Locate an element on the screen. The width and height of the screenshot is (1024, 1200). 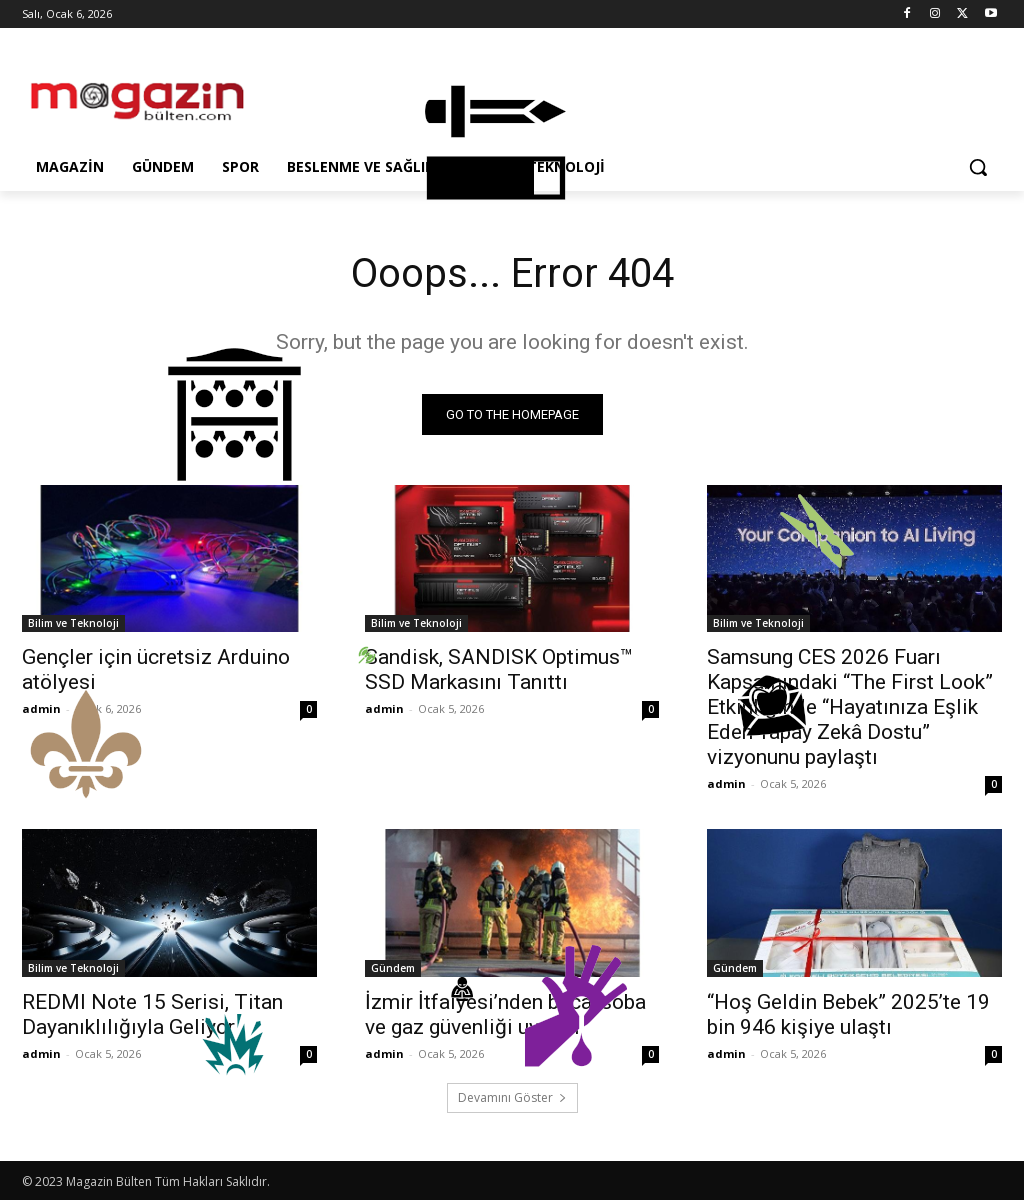
decorative emblem representing French or royal heritage is located at coordinates (86, 744).